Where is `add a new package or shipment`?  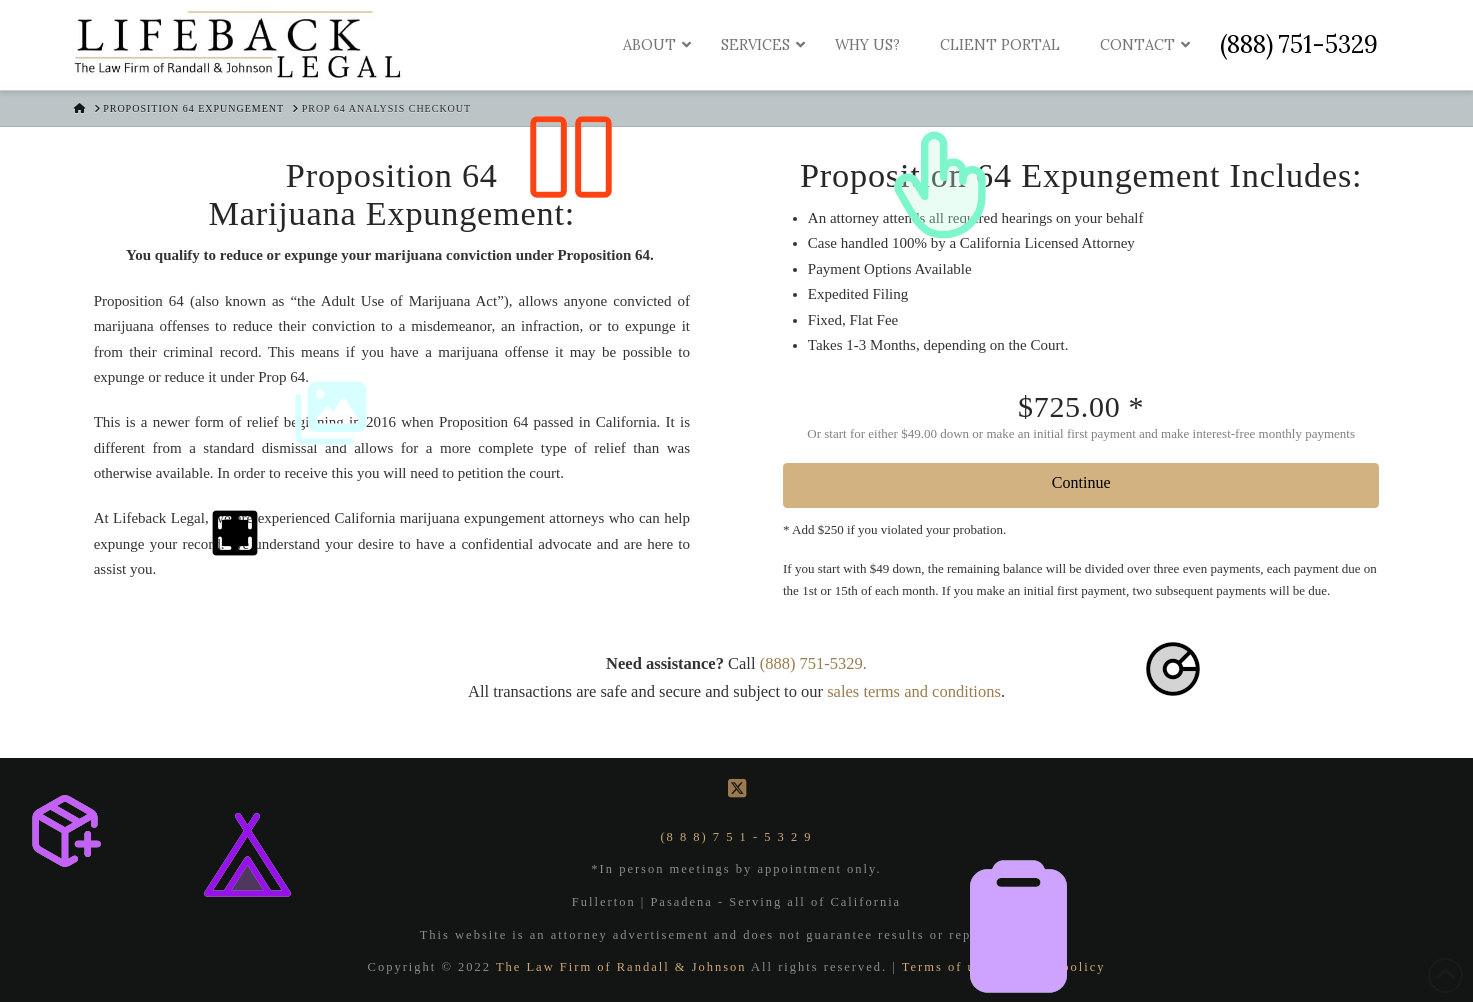 add a new package or shipment is located at coordinates (65, 831).